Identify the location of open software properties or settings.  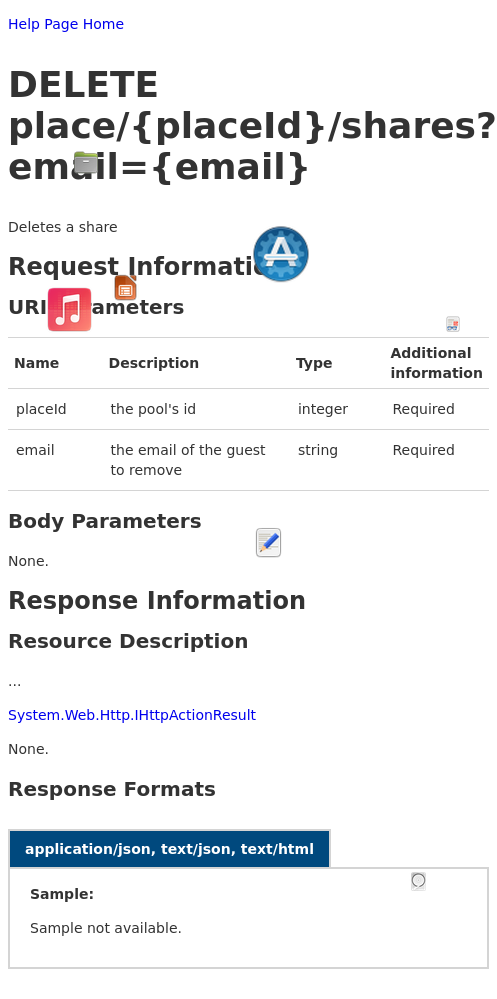
(281, 254).